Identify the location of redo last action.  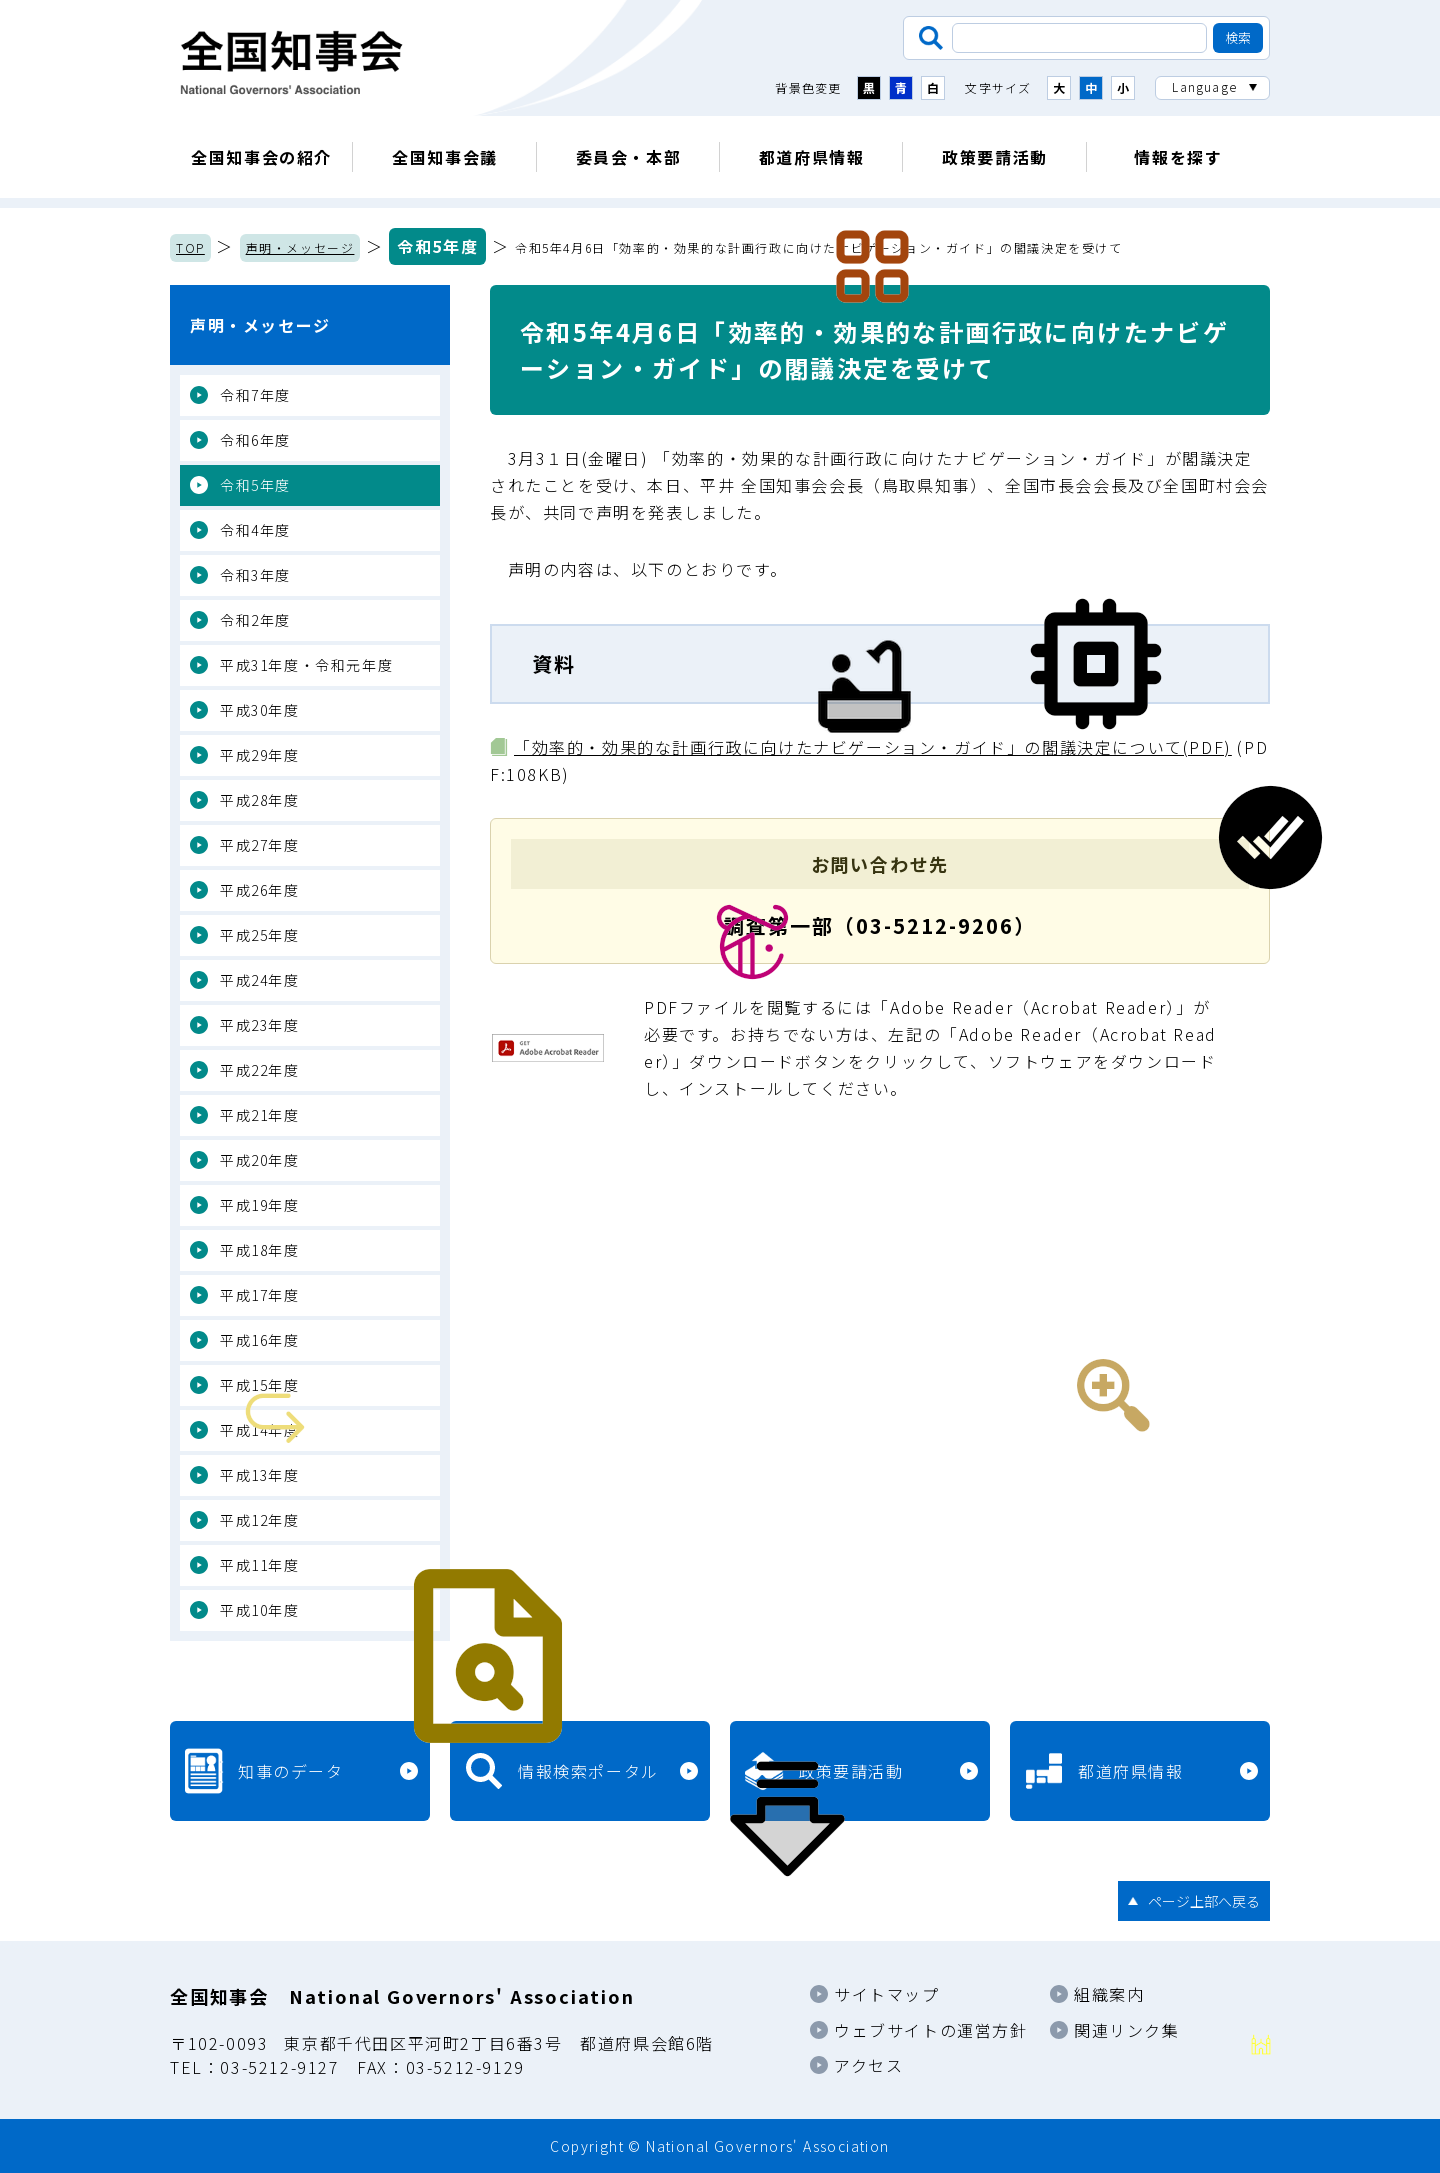
(275, 1416).